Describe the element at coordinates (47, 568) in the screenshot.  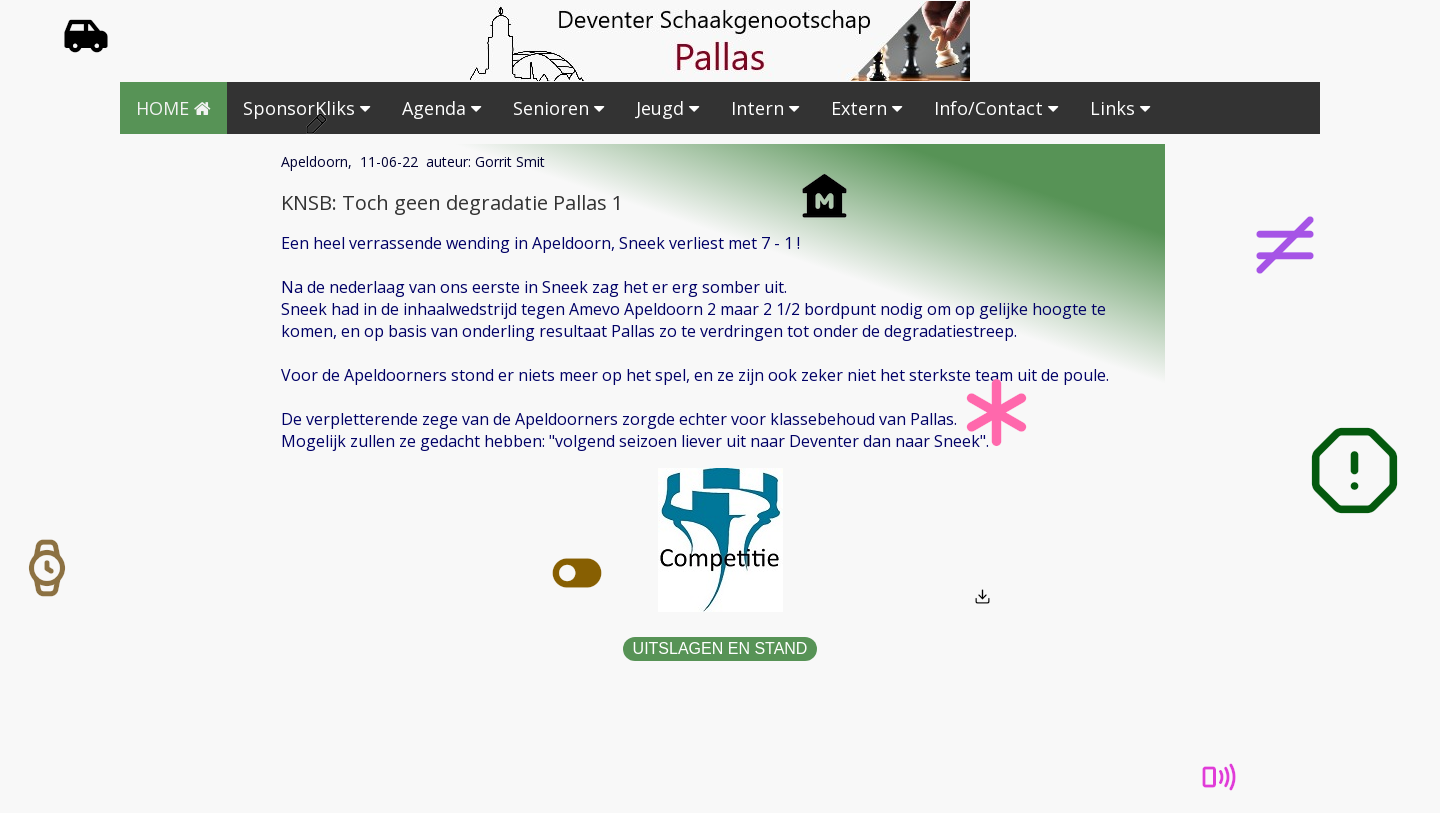
I see `view watch or wearable device settings` at that location.